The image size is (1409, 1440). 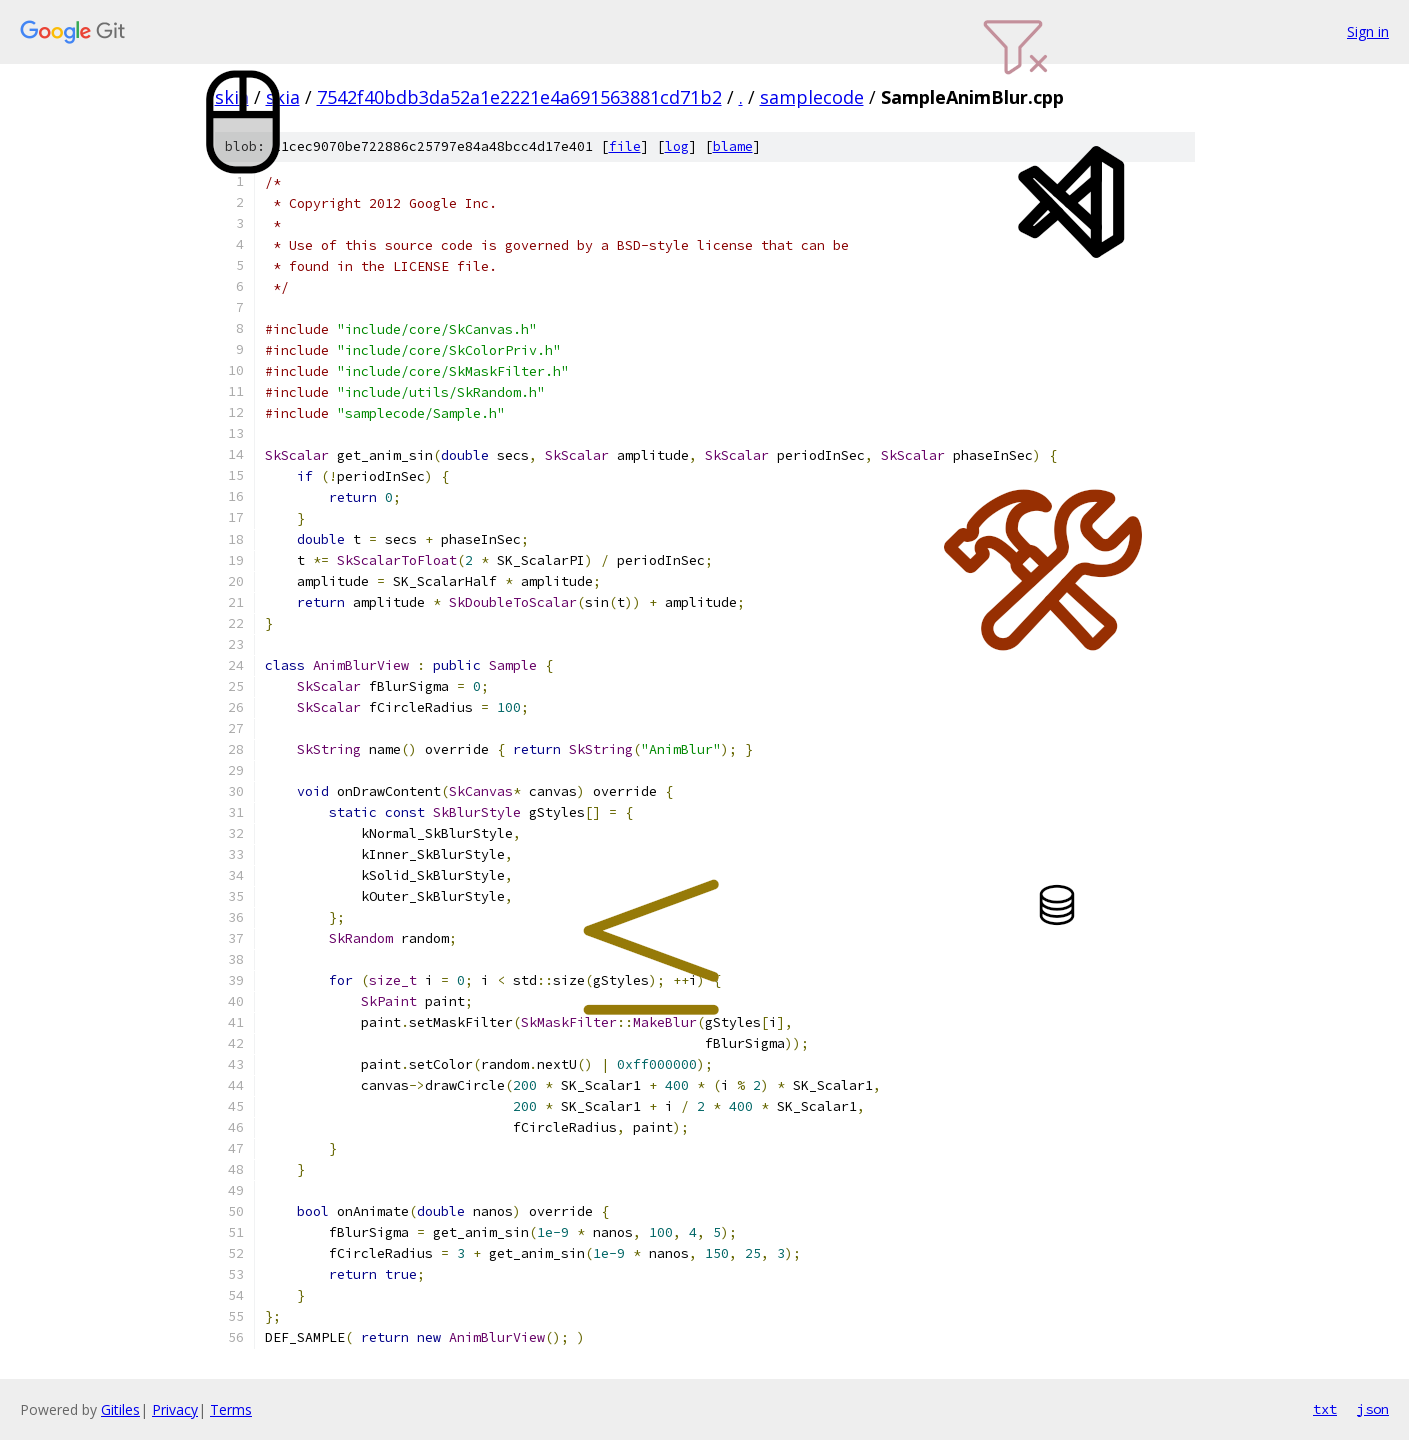 I want to click on access settings or configuration options, so click(x=1043, y=570).